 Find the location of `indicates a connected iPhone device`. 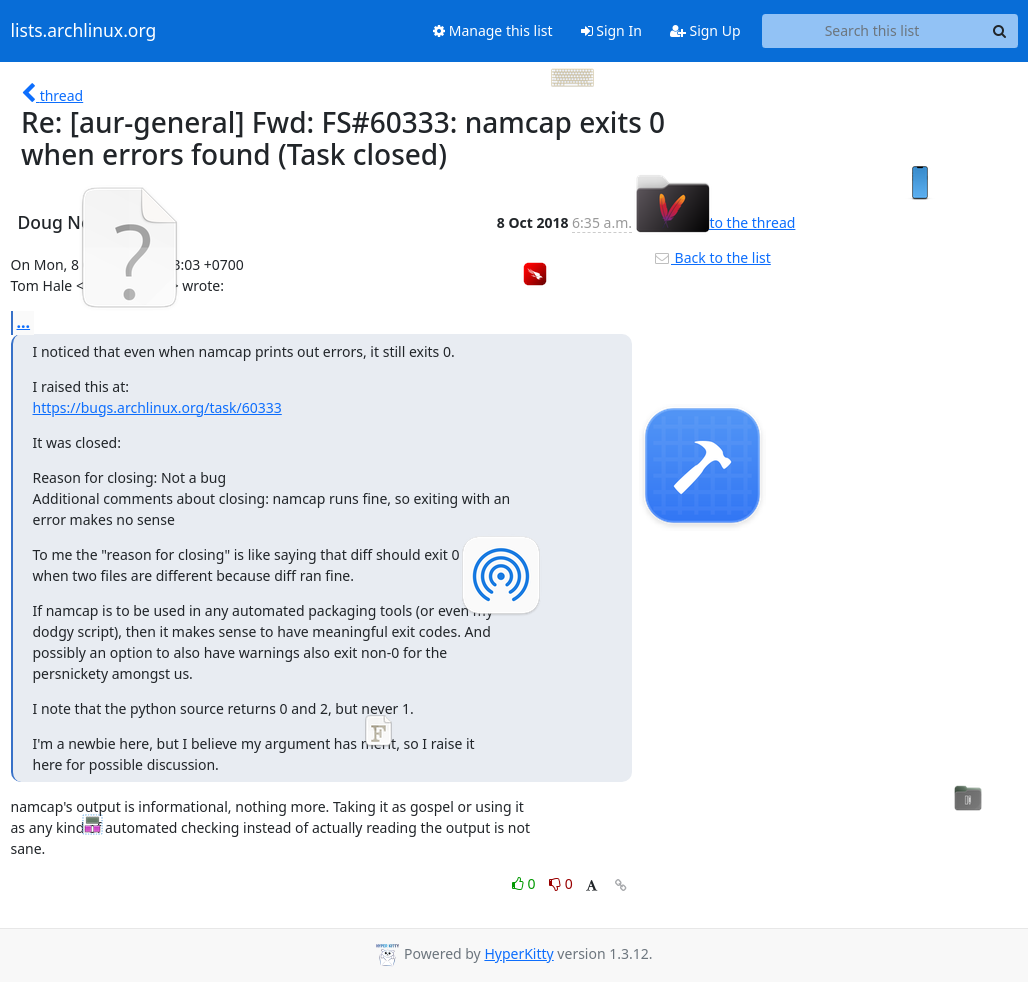

indicates a connected iPhone device is located at coordinates (920, 183).